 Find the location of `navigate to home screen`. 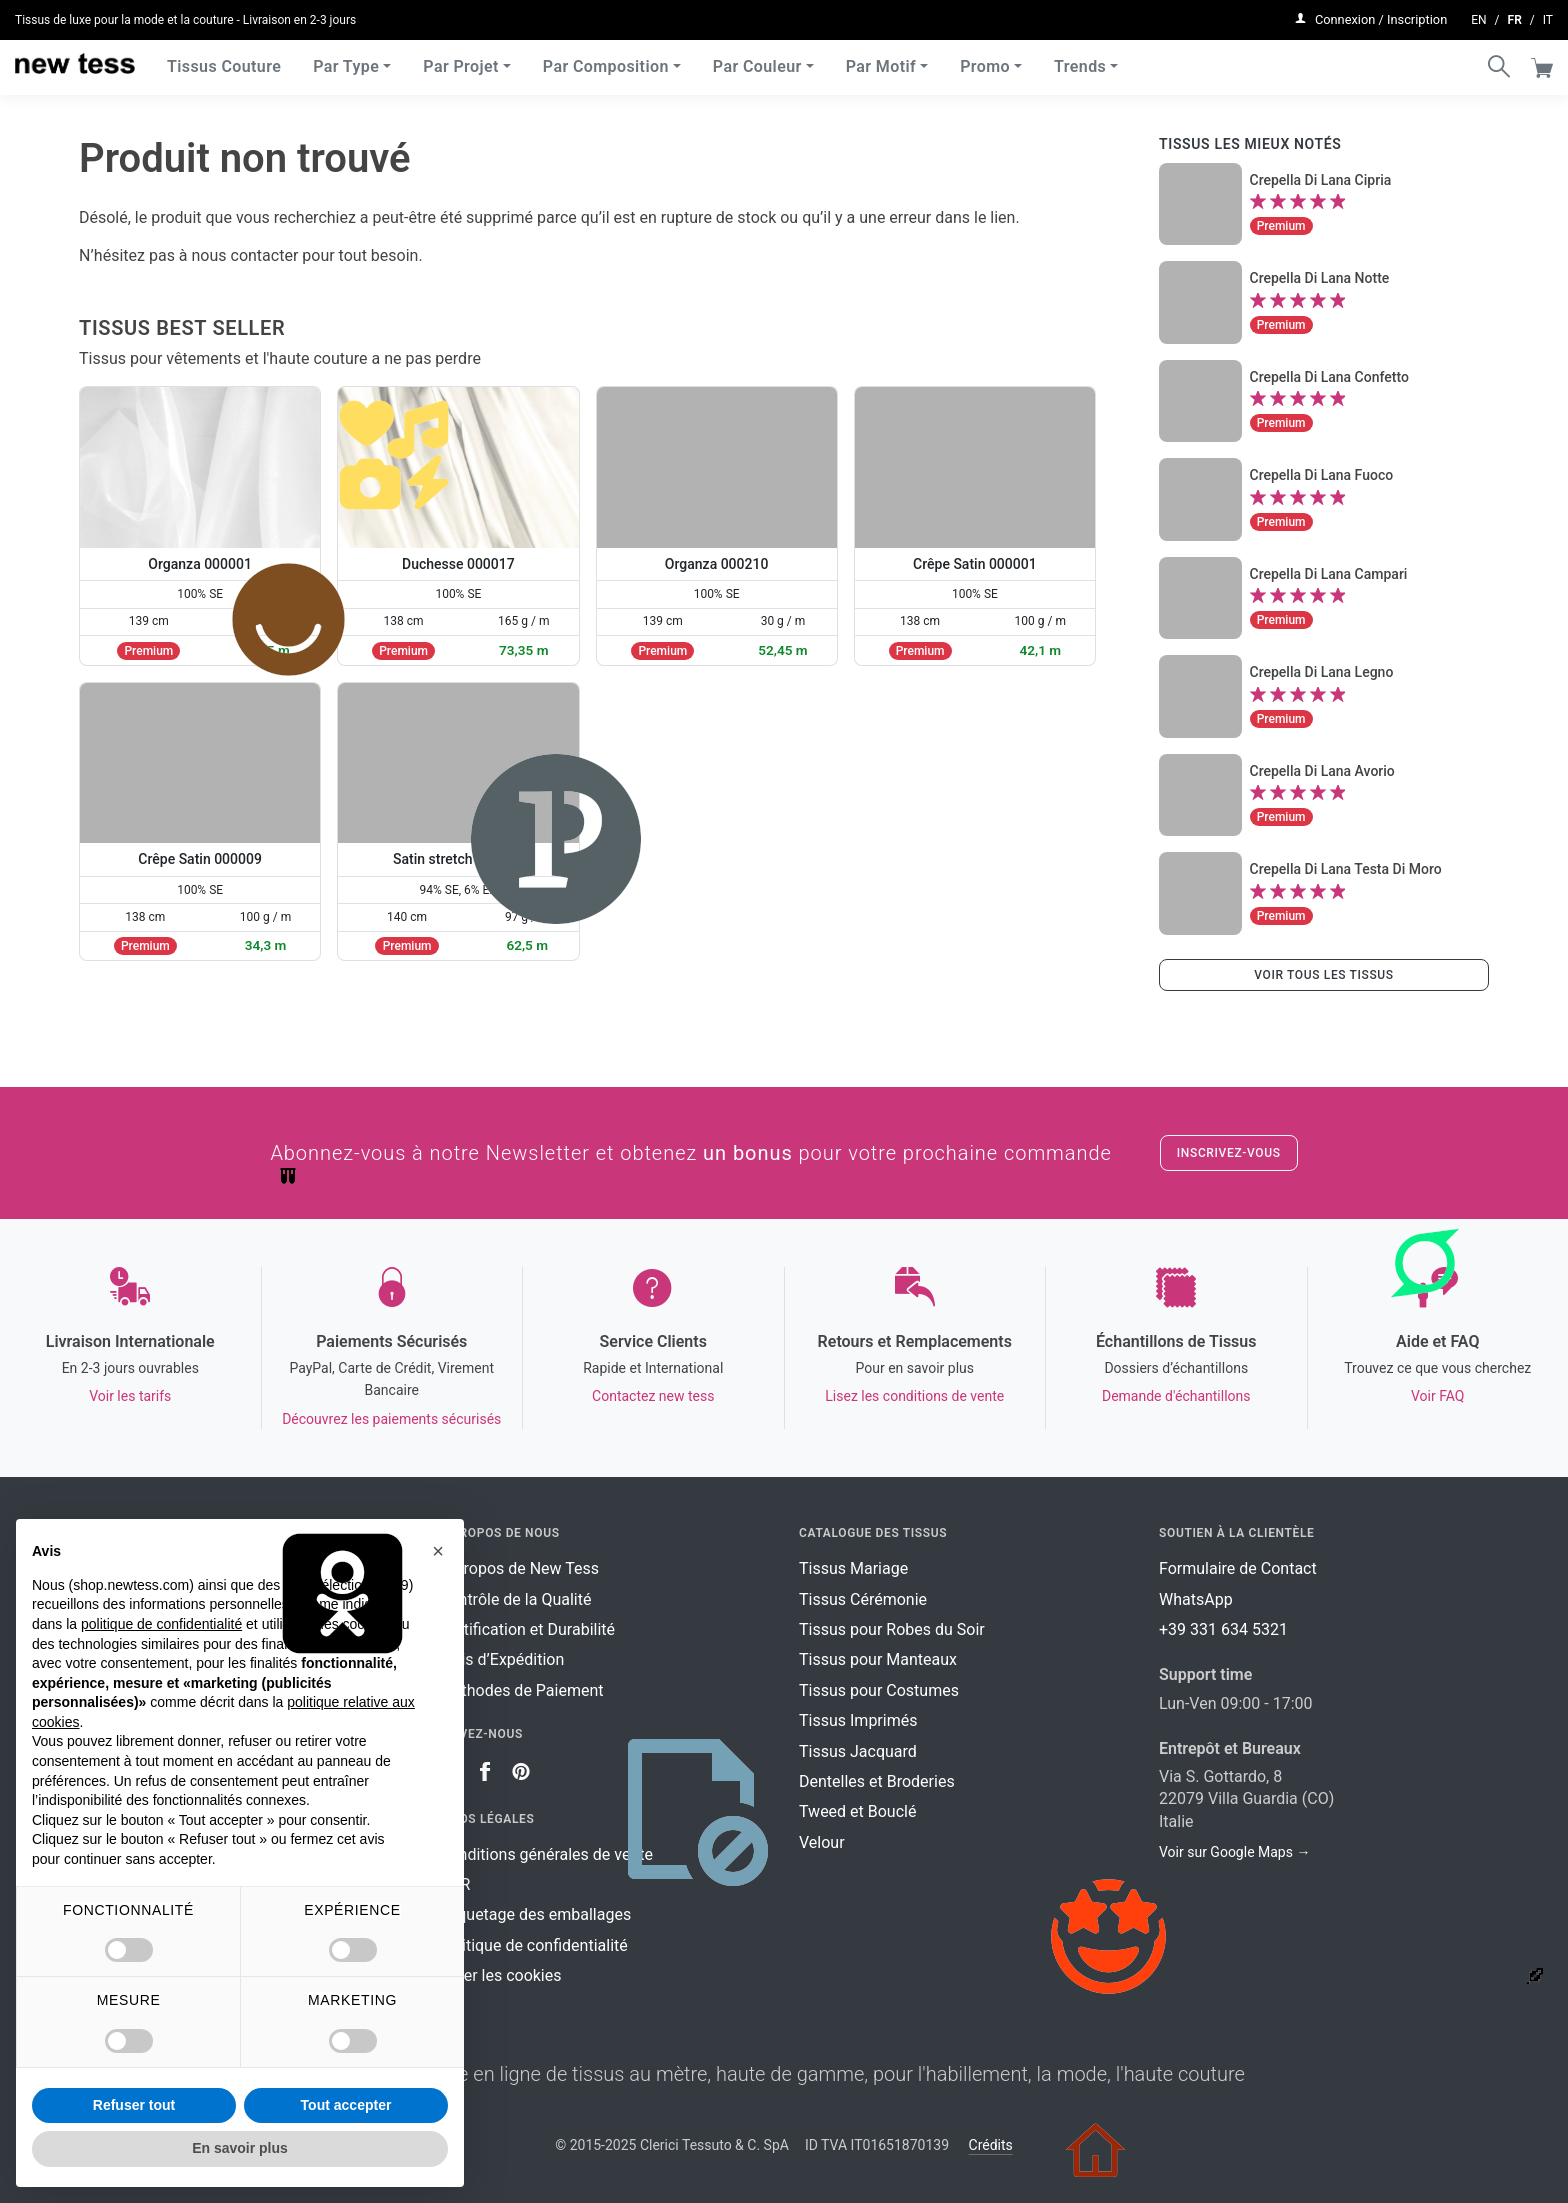

navigate to home screen is located at coordinates (1095, 2152).